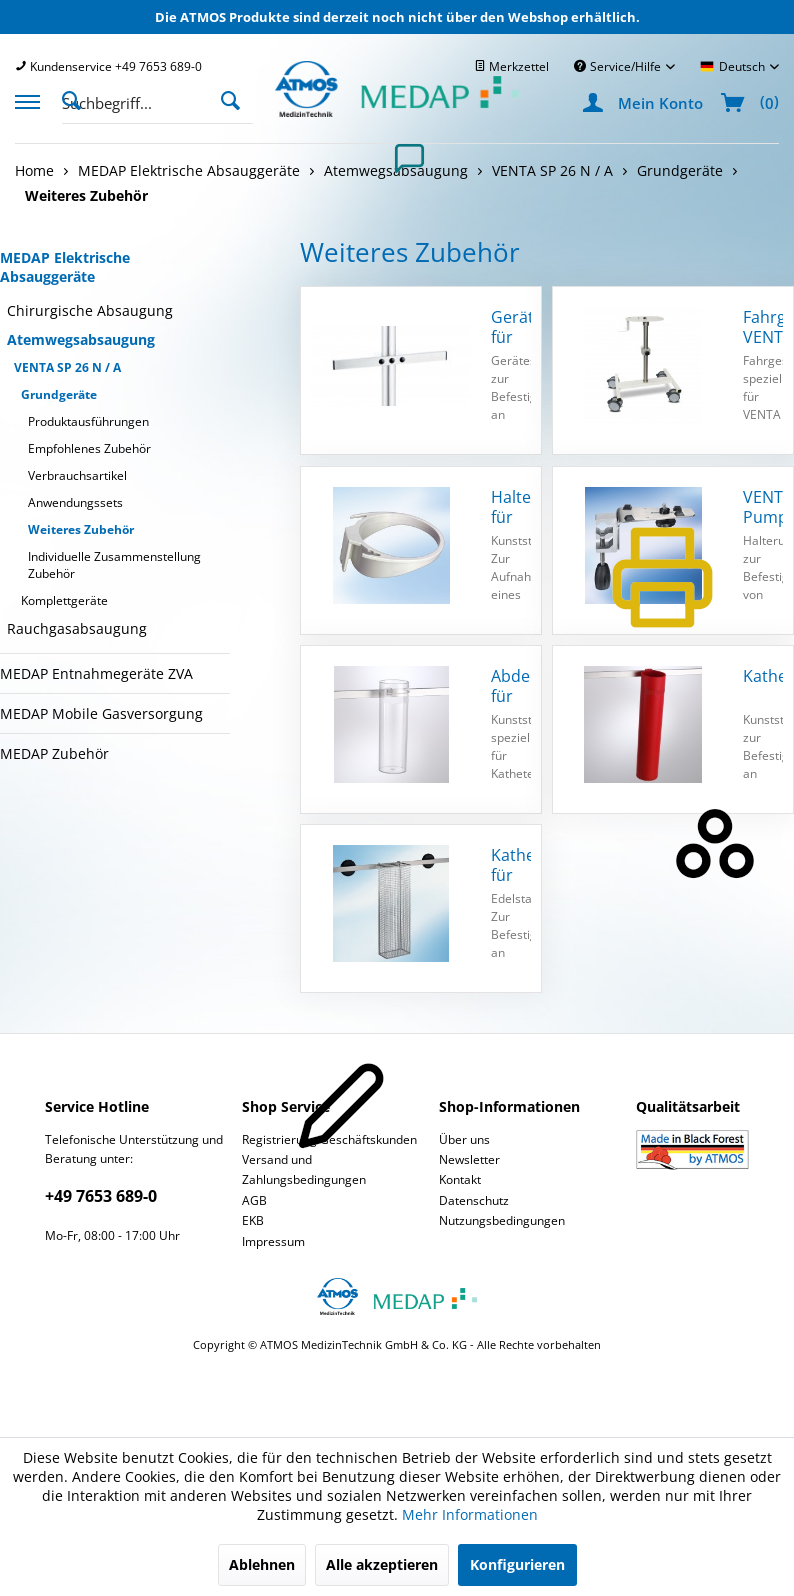 This screenshot has width=794, height=1596. Describe the element at coordinates (409, 158) in the screenshot. I see `open messaging or chat` at that location.